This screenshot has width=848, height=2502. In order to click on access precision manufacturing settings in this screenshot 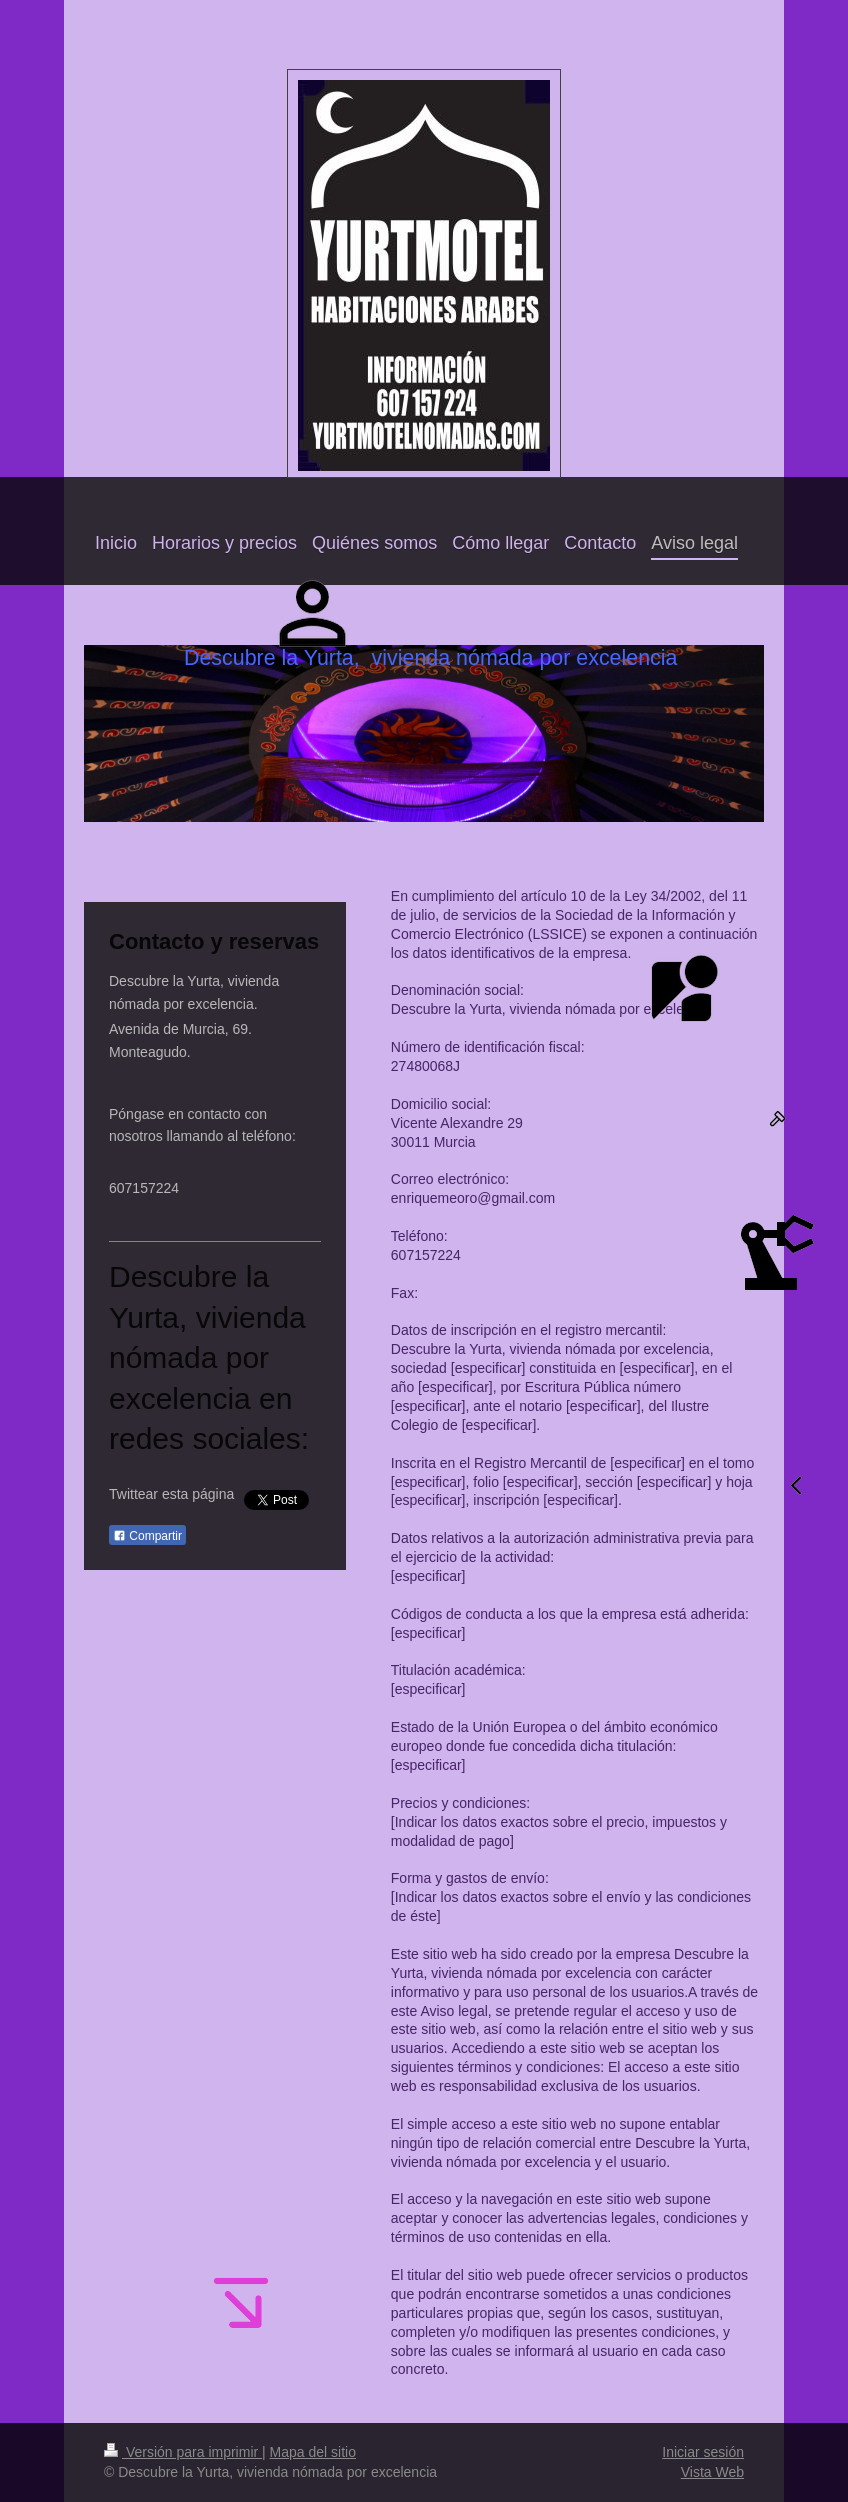, I will do `click(777, 1254)`.